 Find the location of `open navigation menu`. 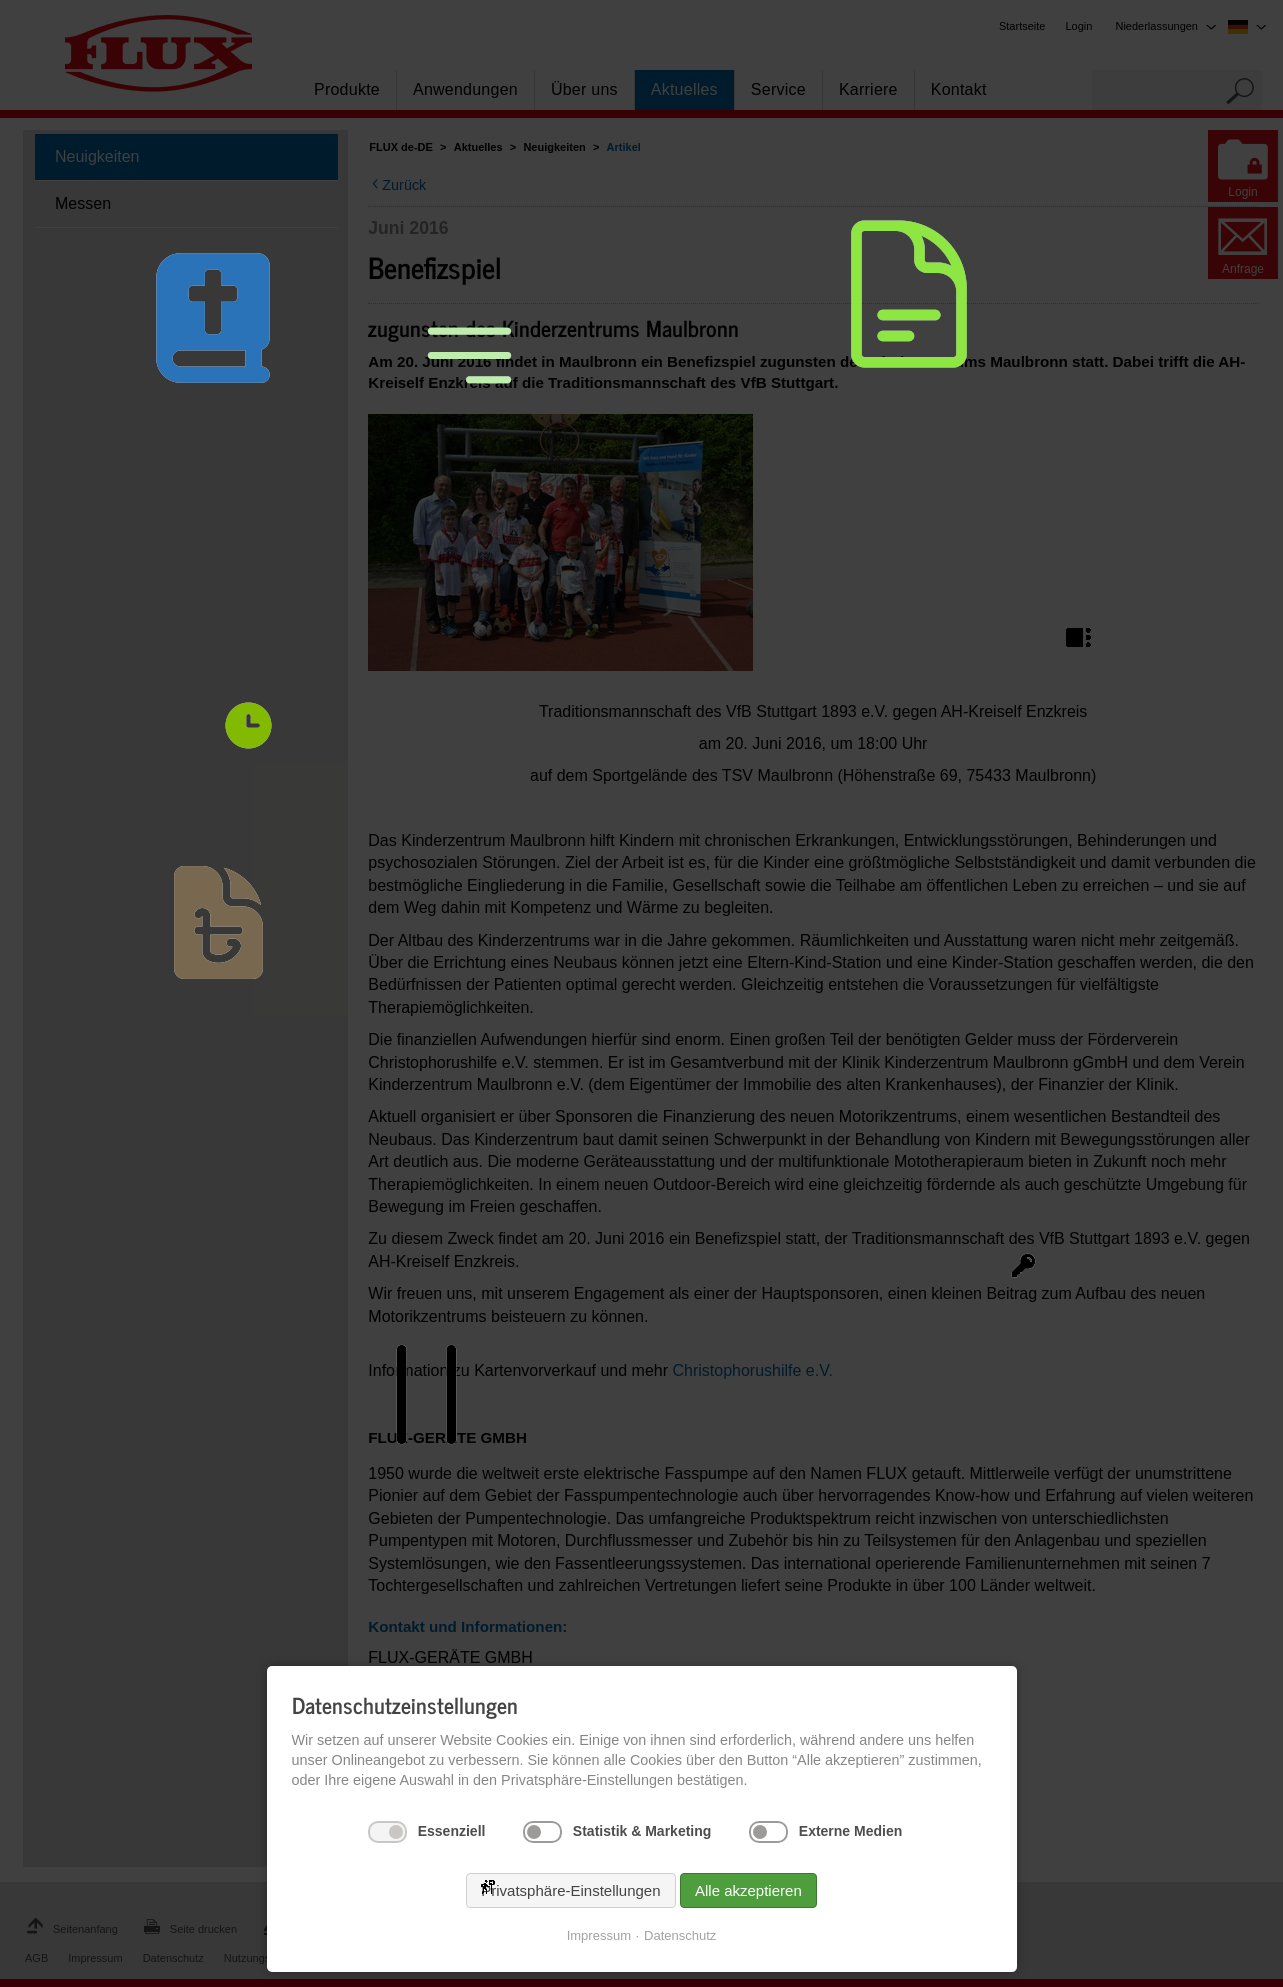

open navigation menu is located at coordinates (469, 355).